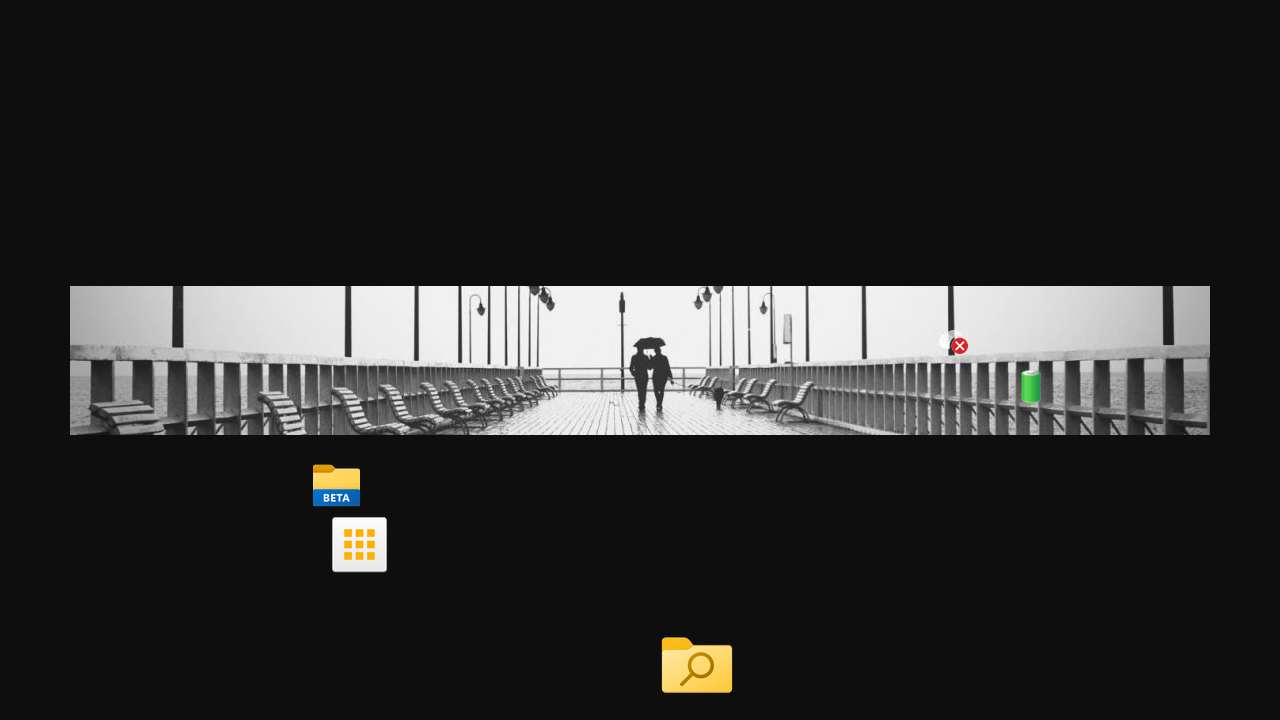 This screenshot has width=1280, height=720. I want to click on view current battery level, so click(1031, 386).